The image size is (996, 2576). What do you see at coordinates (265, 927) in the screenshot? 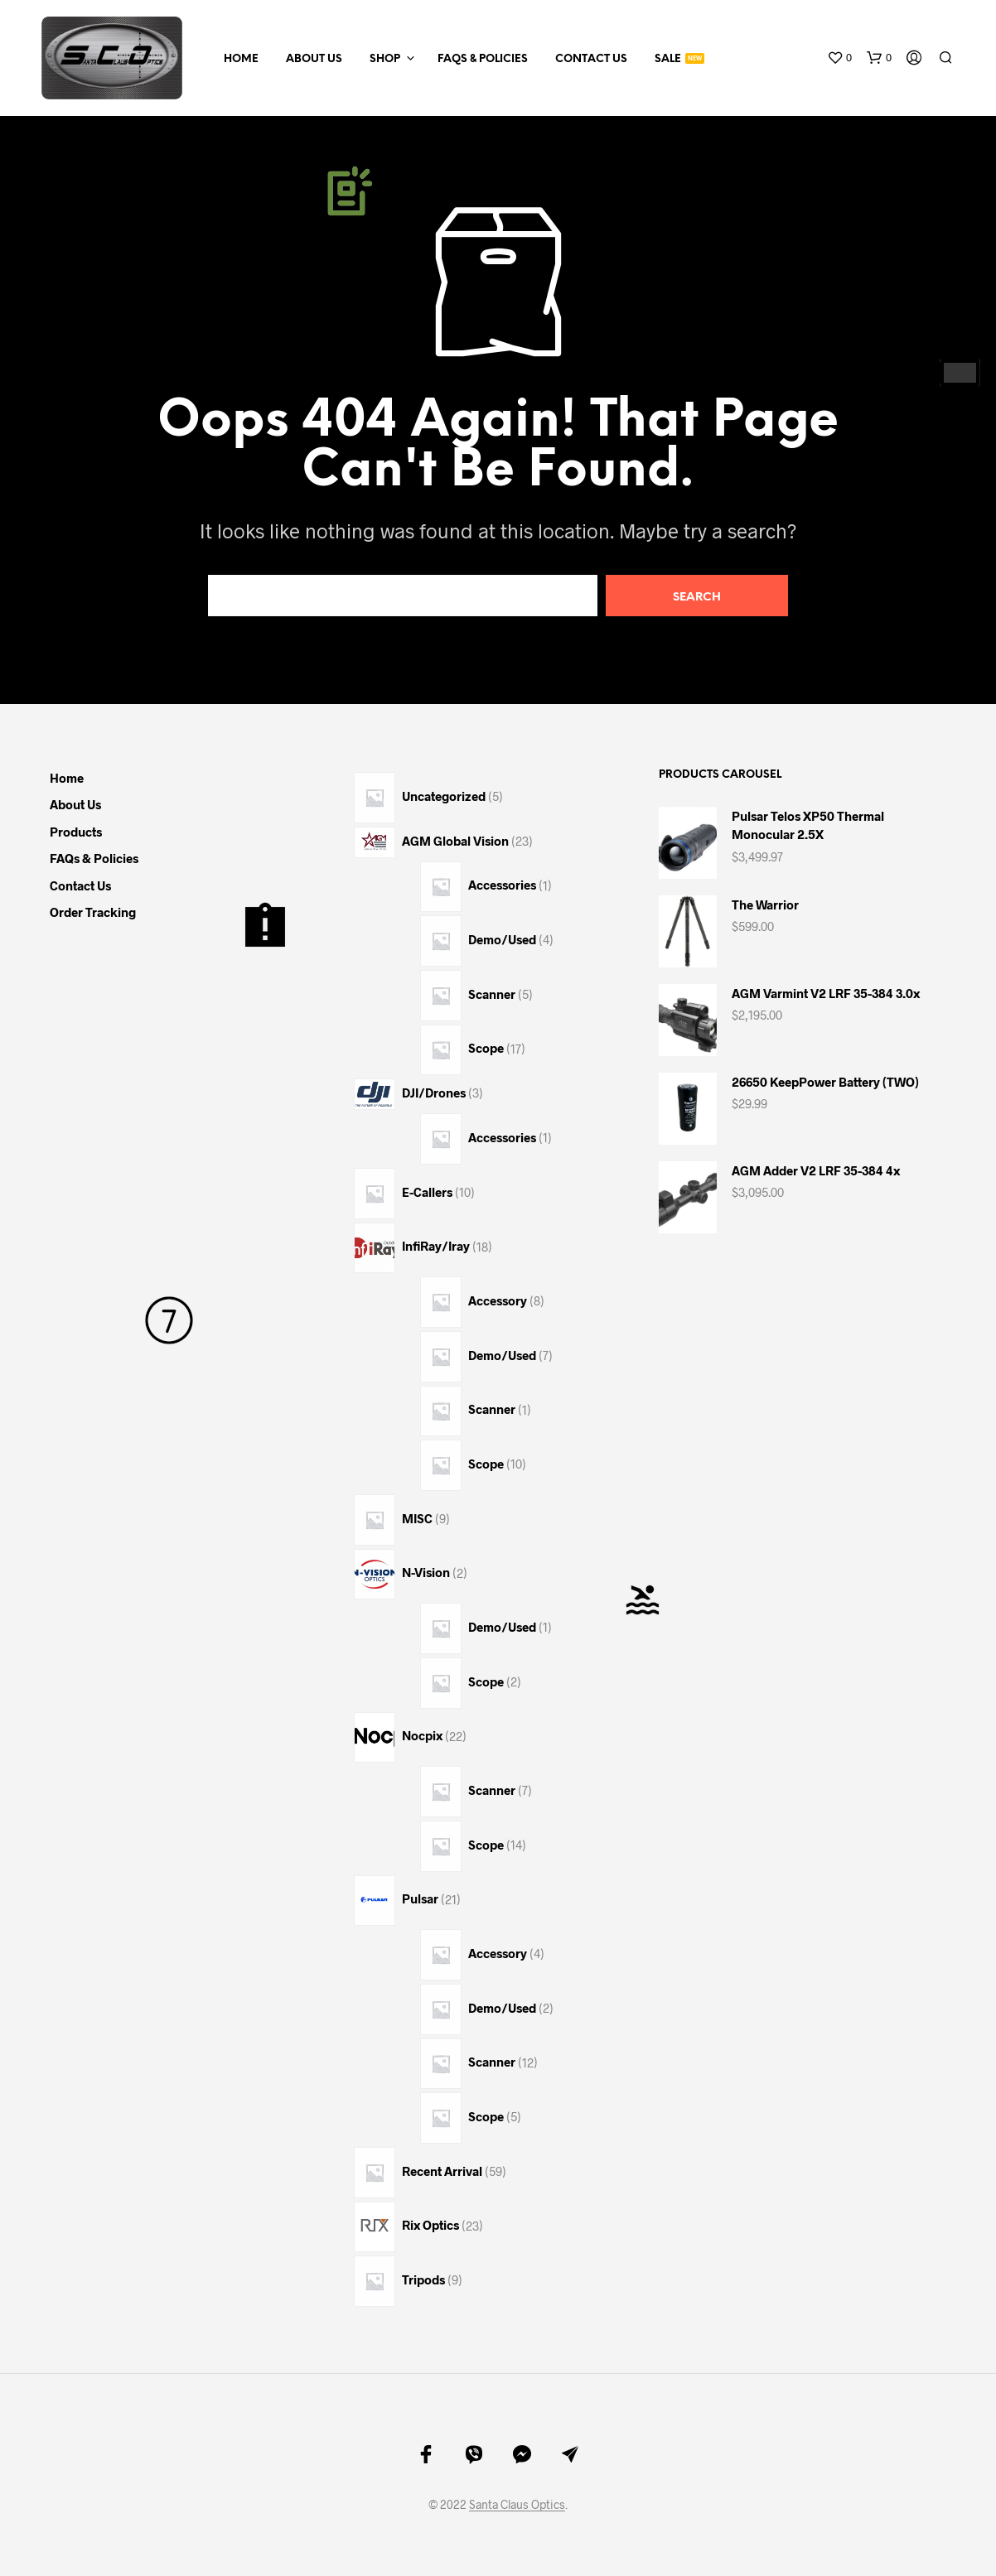
I see `indicates an overdue or late assignment` at bounding box center [265, 927].